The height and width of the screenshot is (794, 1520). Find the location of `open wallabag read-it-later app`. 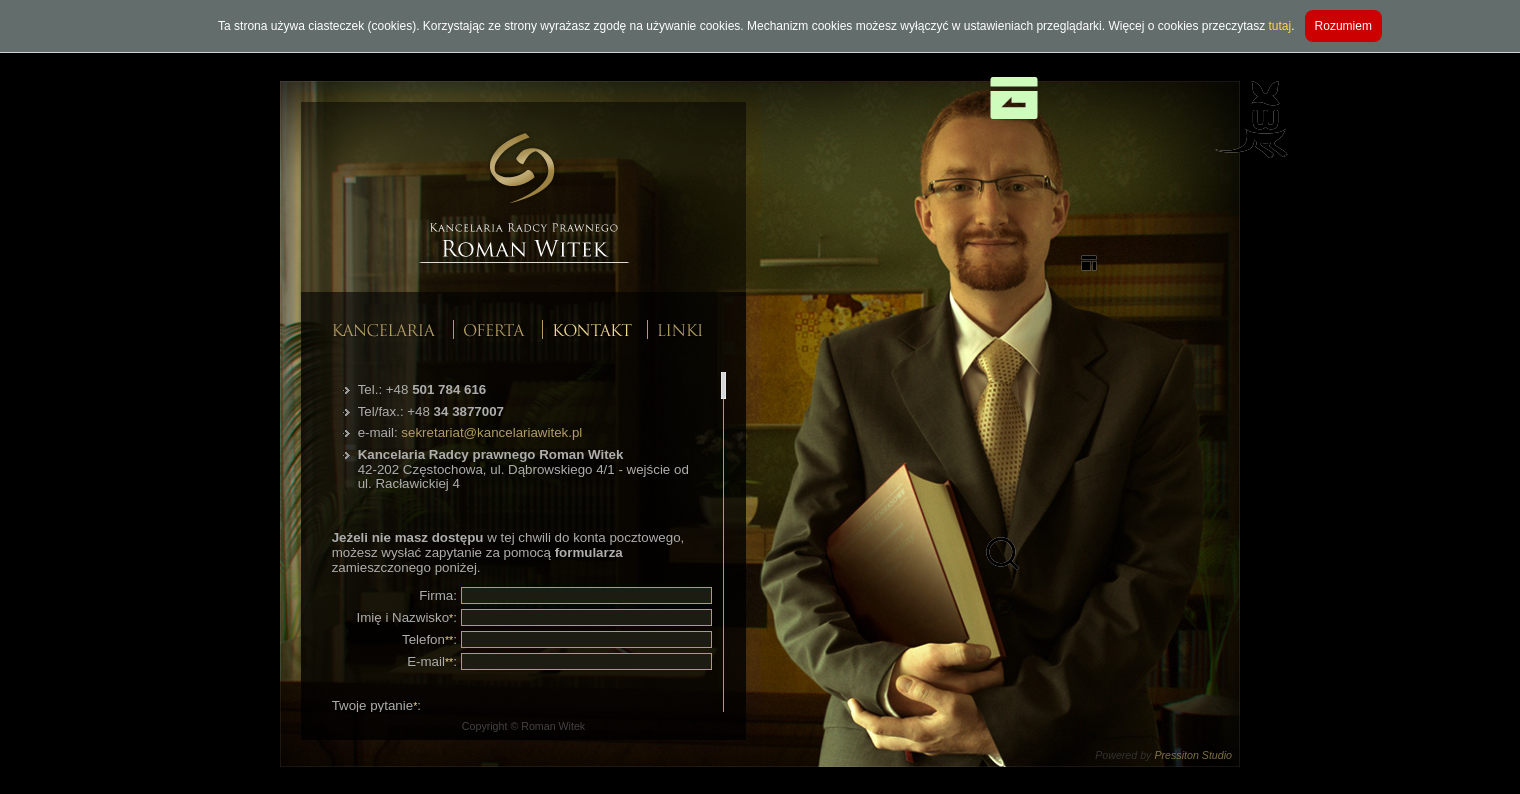

open wallabag read-it-later app is located at coordinates (1251, 119).